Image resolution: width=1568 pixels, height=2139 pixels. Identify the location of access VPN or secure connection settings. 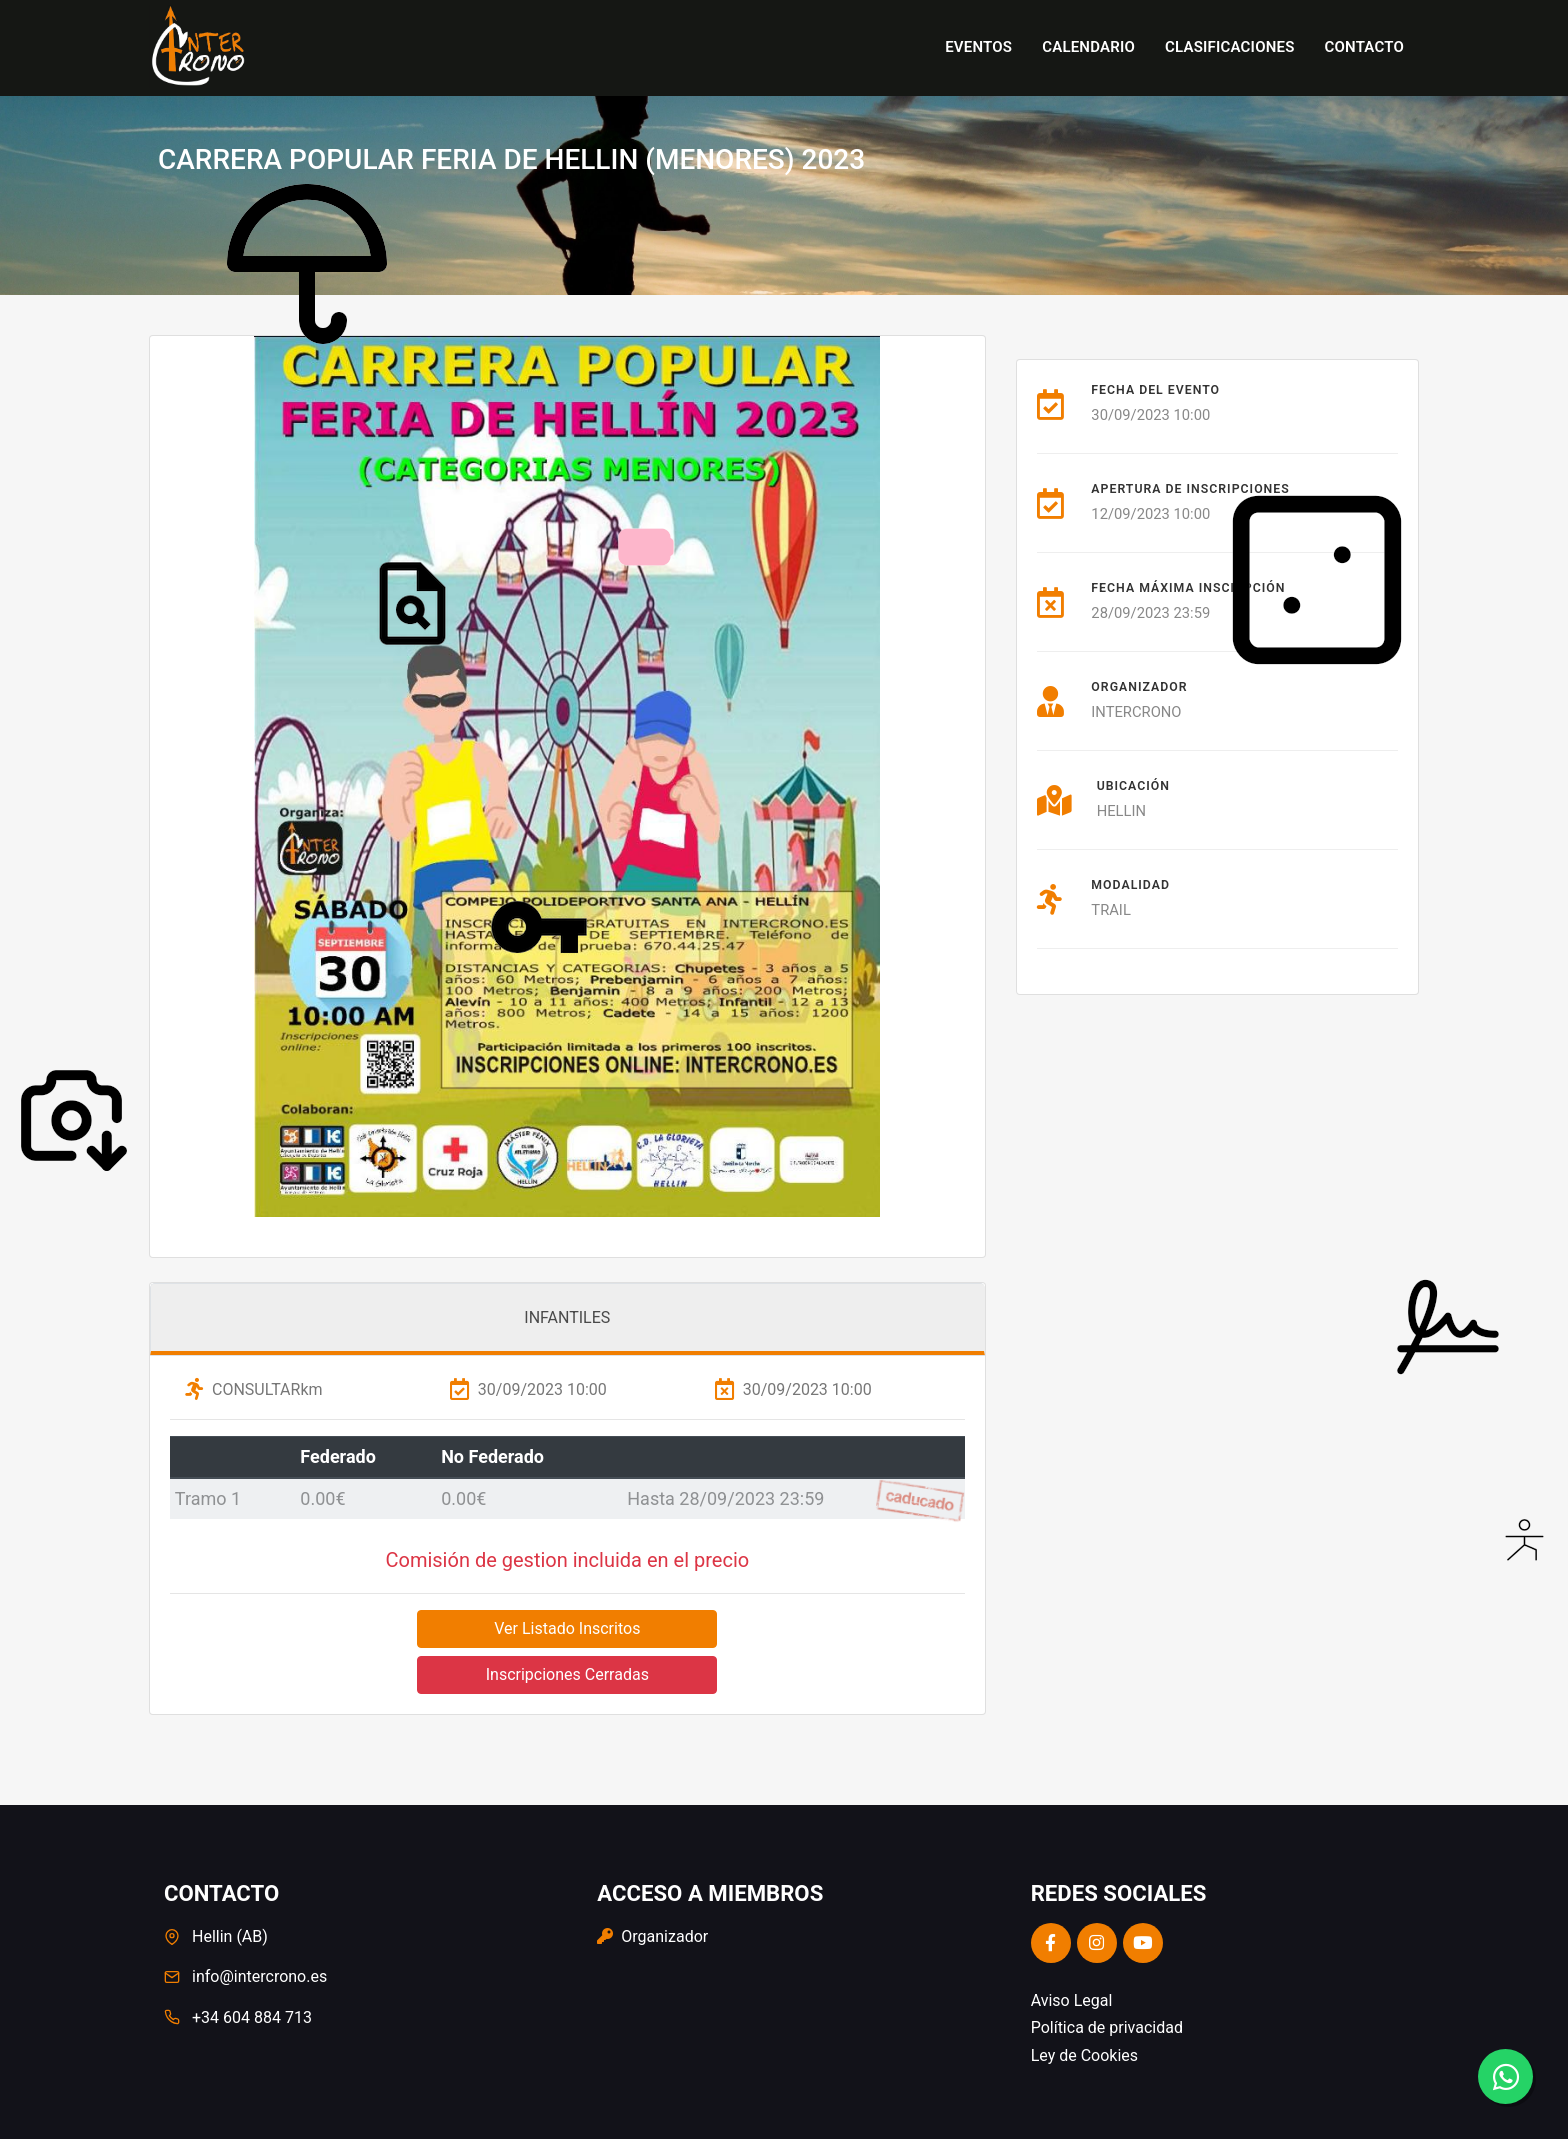
(539, 927).